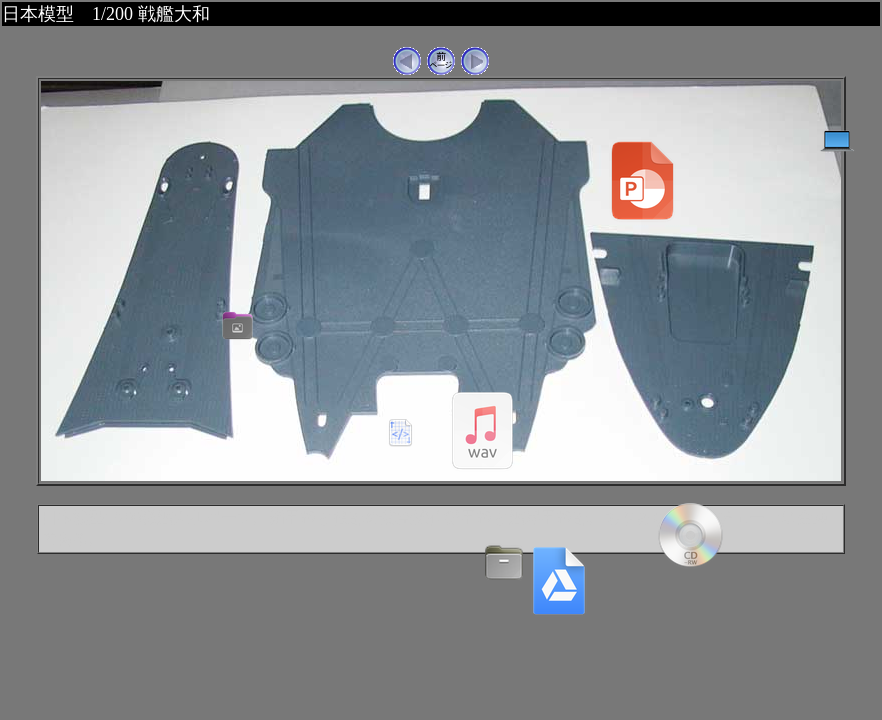  What do you see at coordinates (642, 180) in the screenshot?
I see `microsoft powerpoint file` at bounding box center [642, 180].